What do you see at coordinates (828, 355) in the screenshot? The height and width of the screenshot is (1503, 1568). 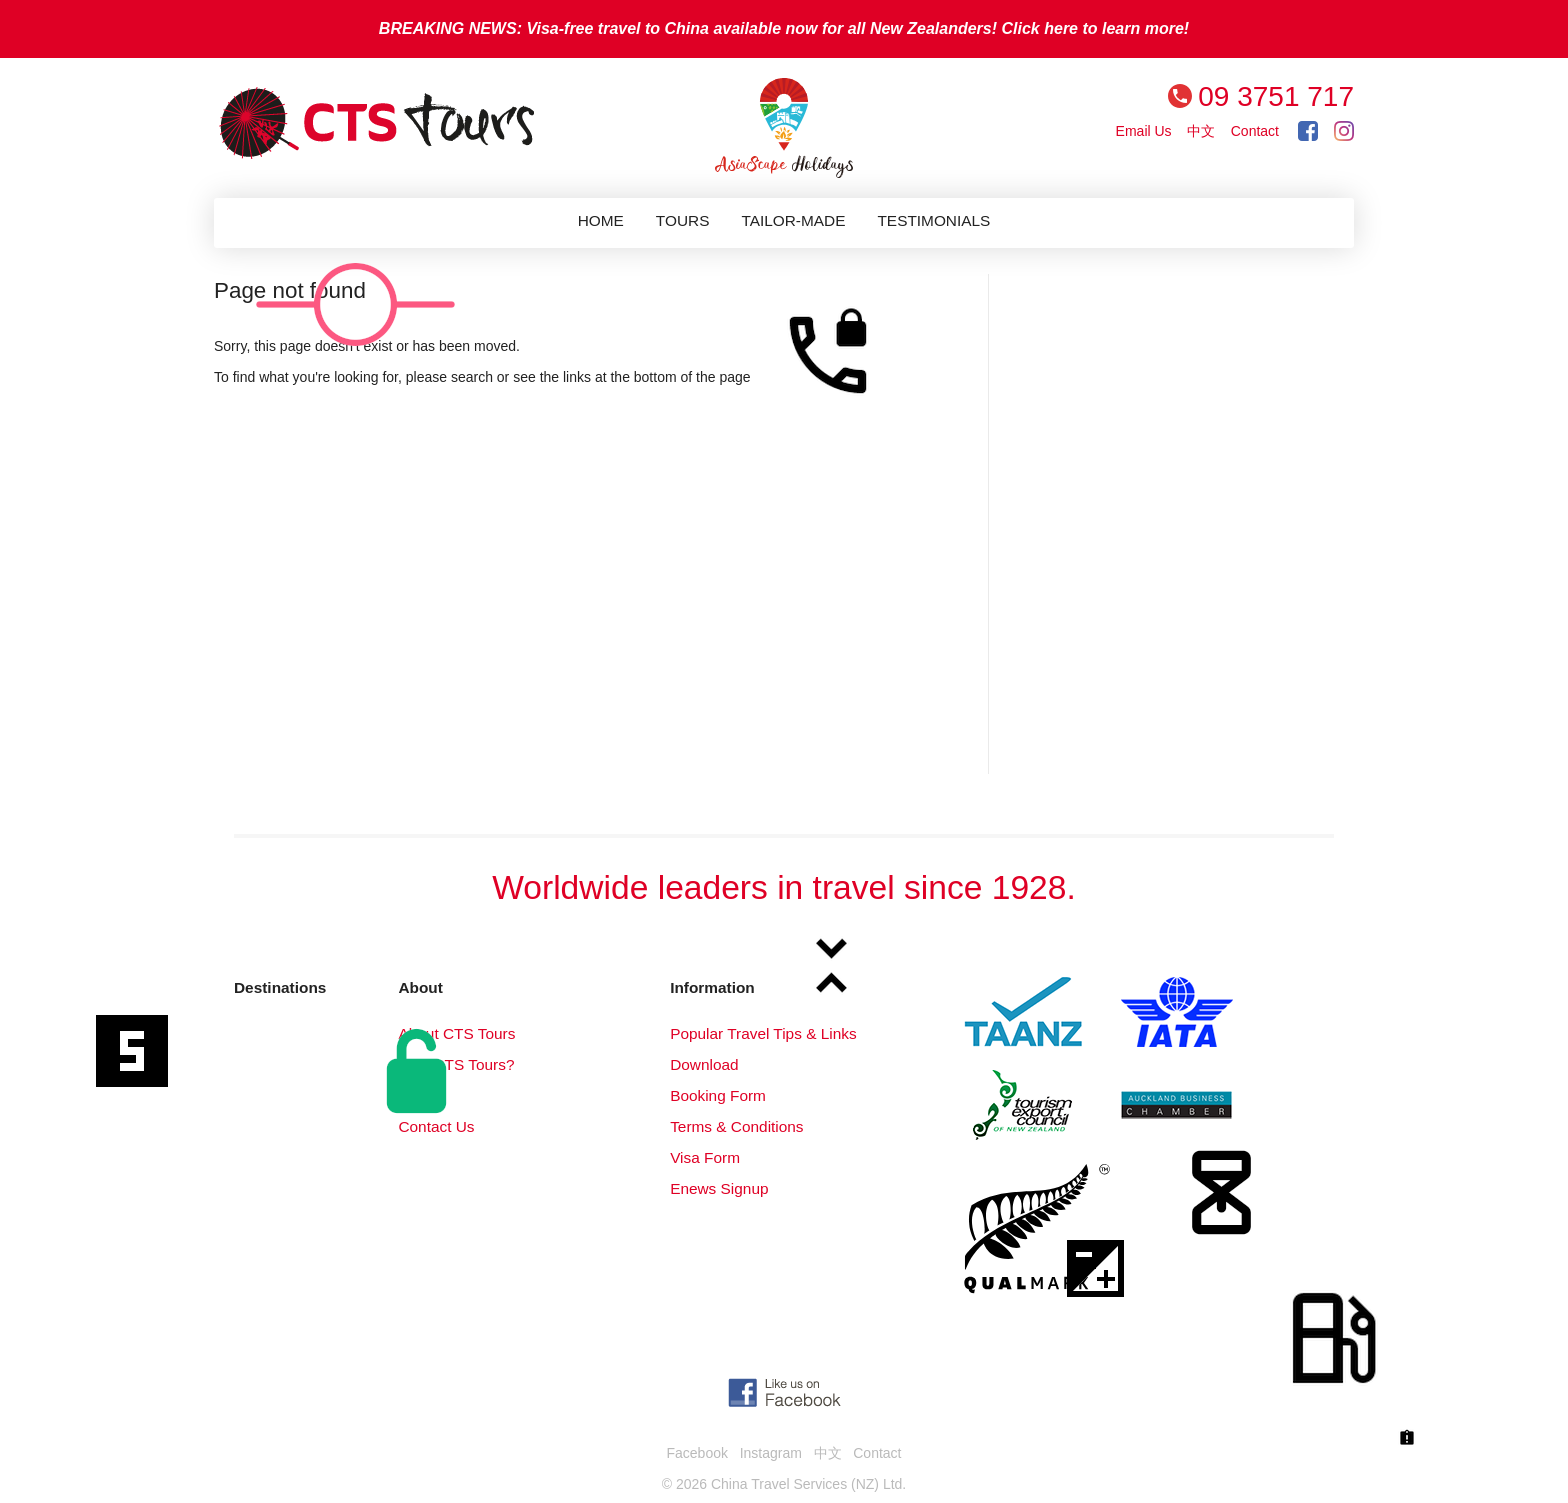 I see `phone is locked or secured` at bounding box center [828, 355].